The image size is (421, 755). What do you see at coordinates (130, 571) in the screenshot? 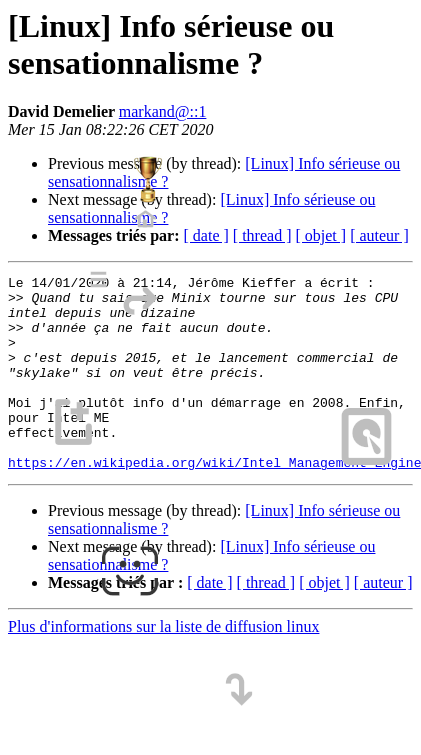
I see `face recognition authentication` at bounding box center [130, 571].